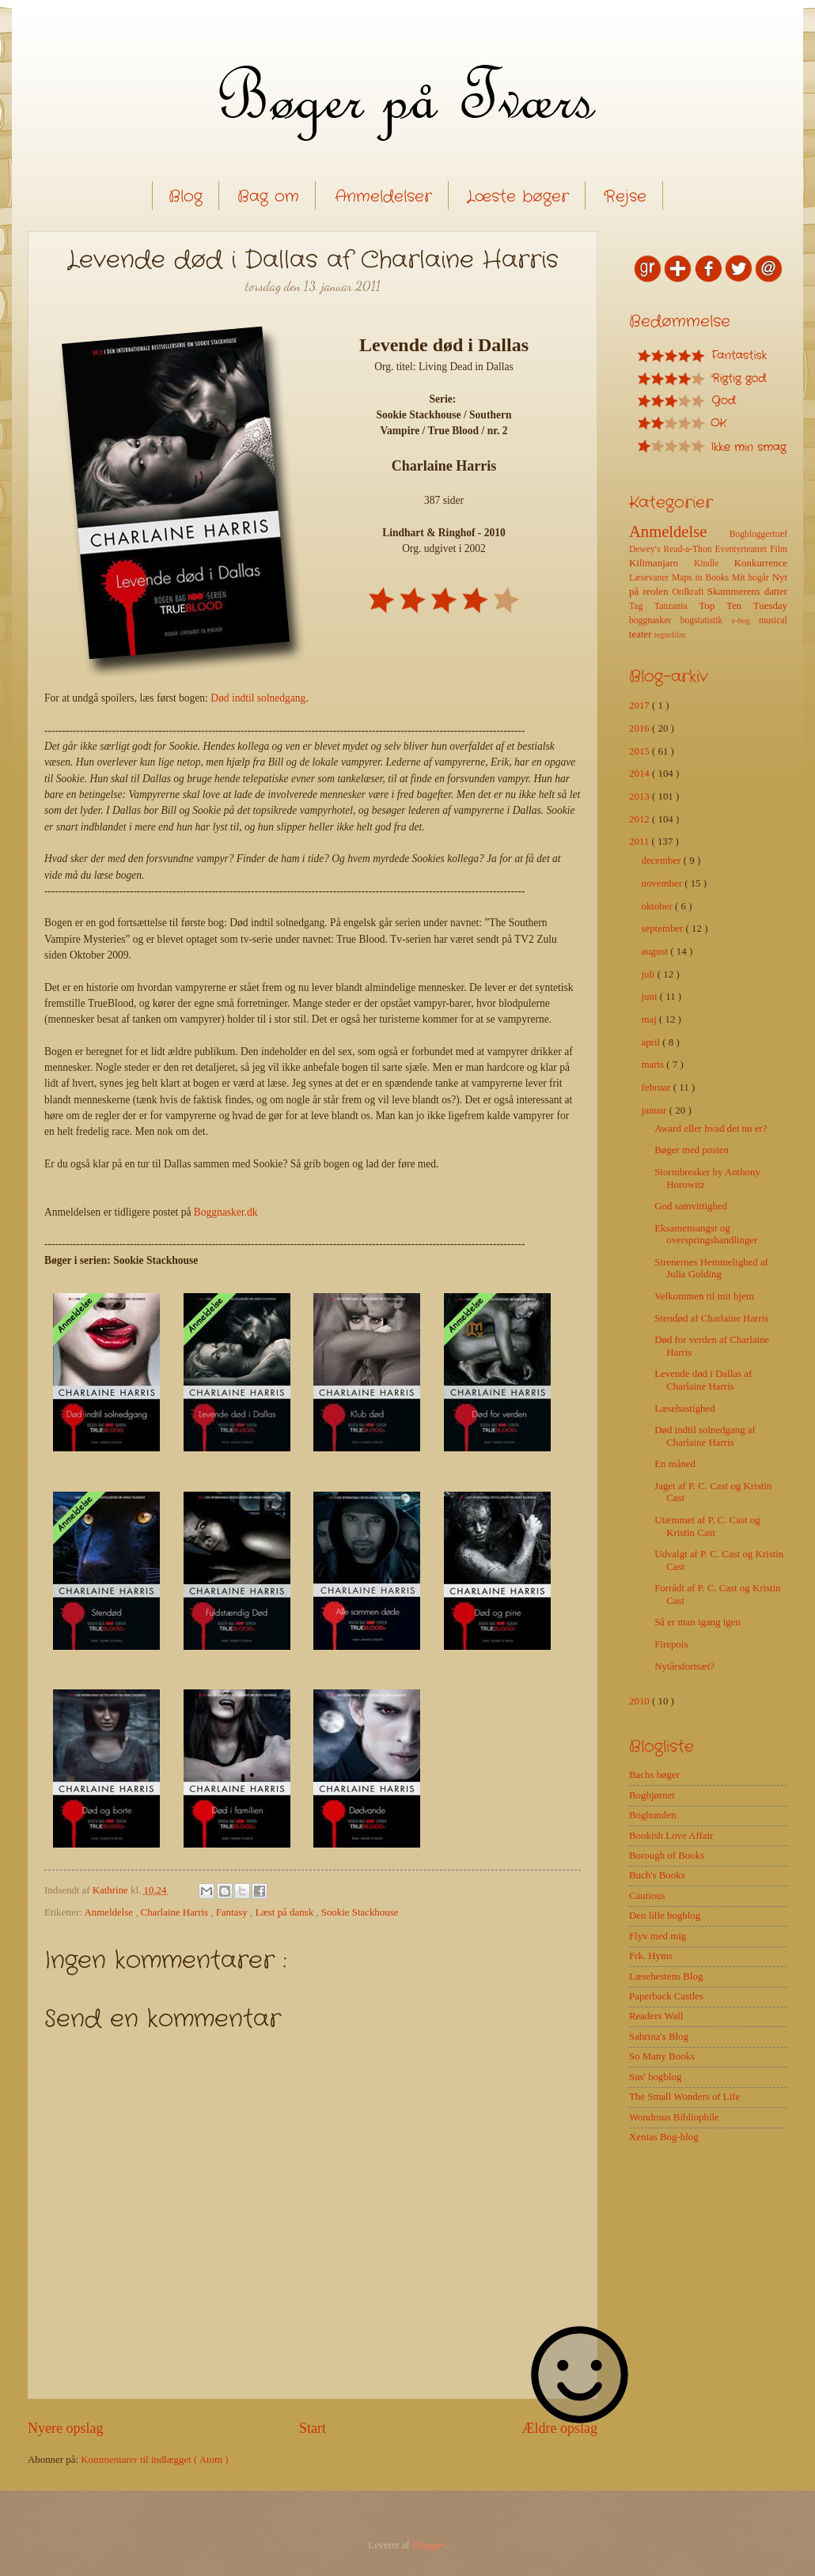  What do you see at coordinates (579, 2374) in the screenshot?
I see `add an emoji or reaction` at bounding box center [579, 2374].